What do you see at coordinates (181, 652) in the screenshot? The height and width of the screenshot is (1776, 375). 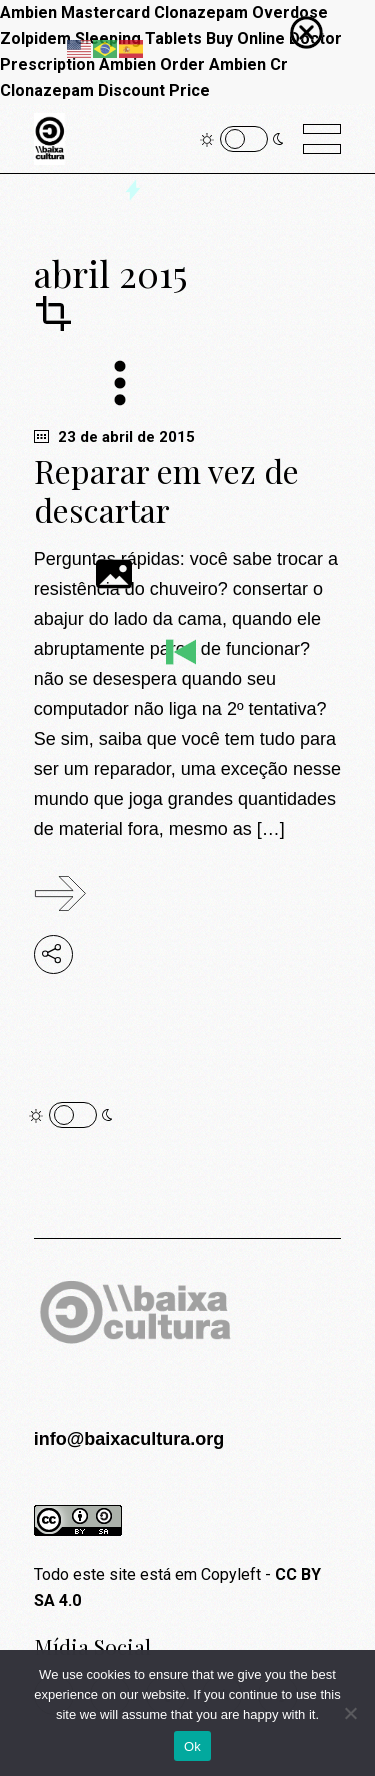 I see `skip to previous track` at bounding box center [181, 652].